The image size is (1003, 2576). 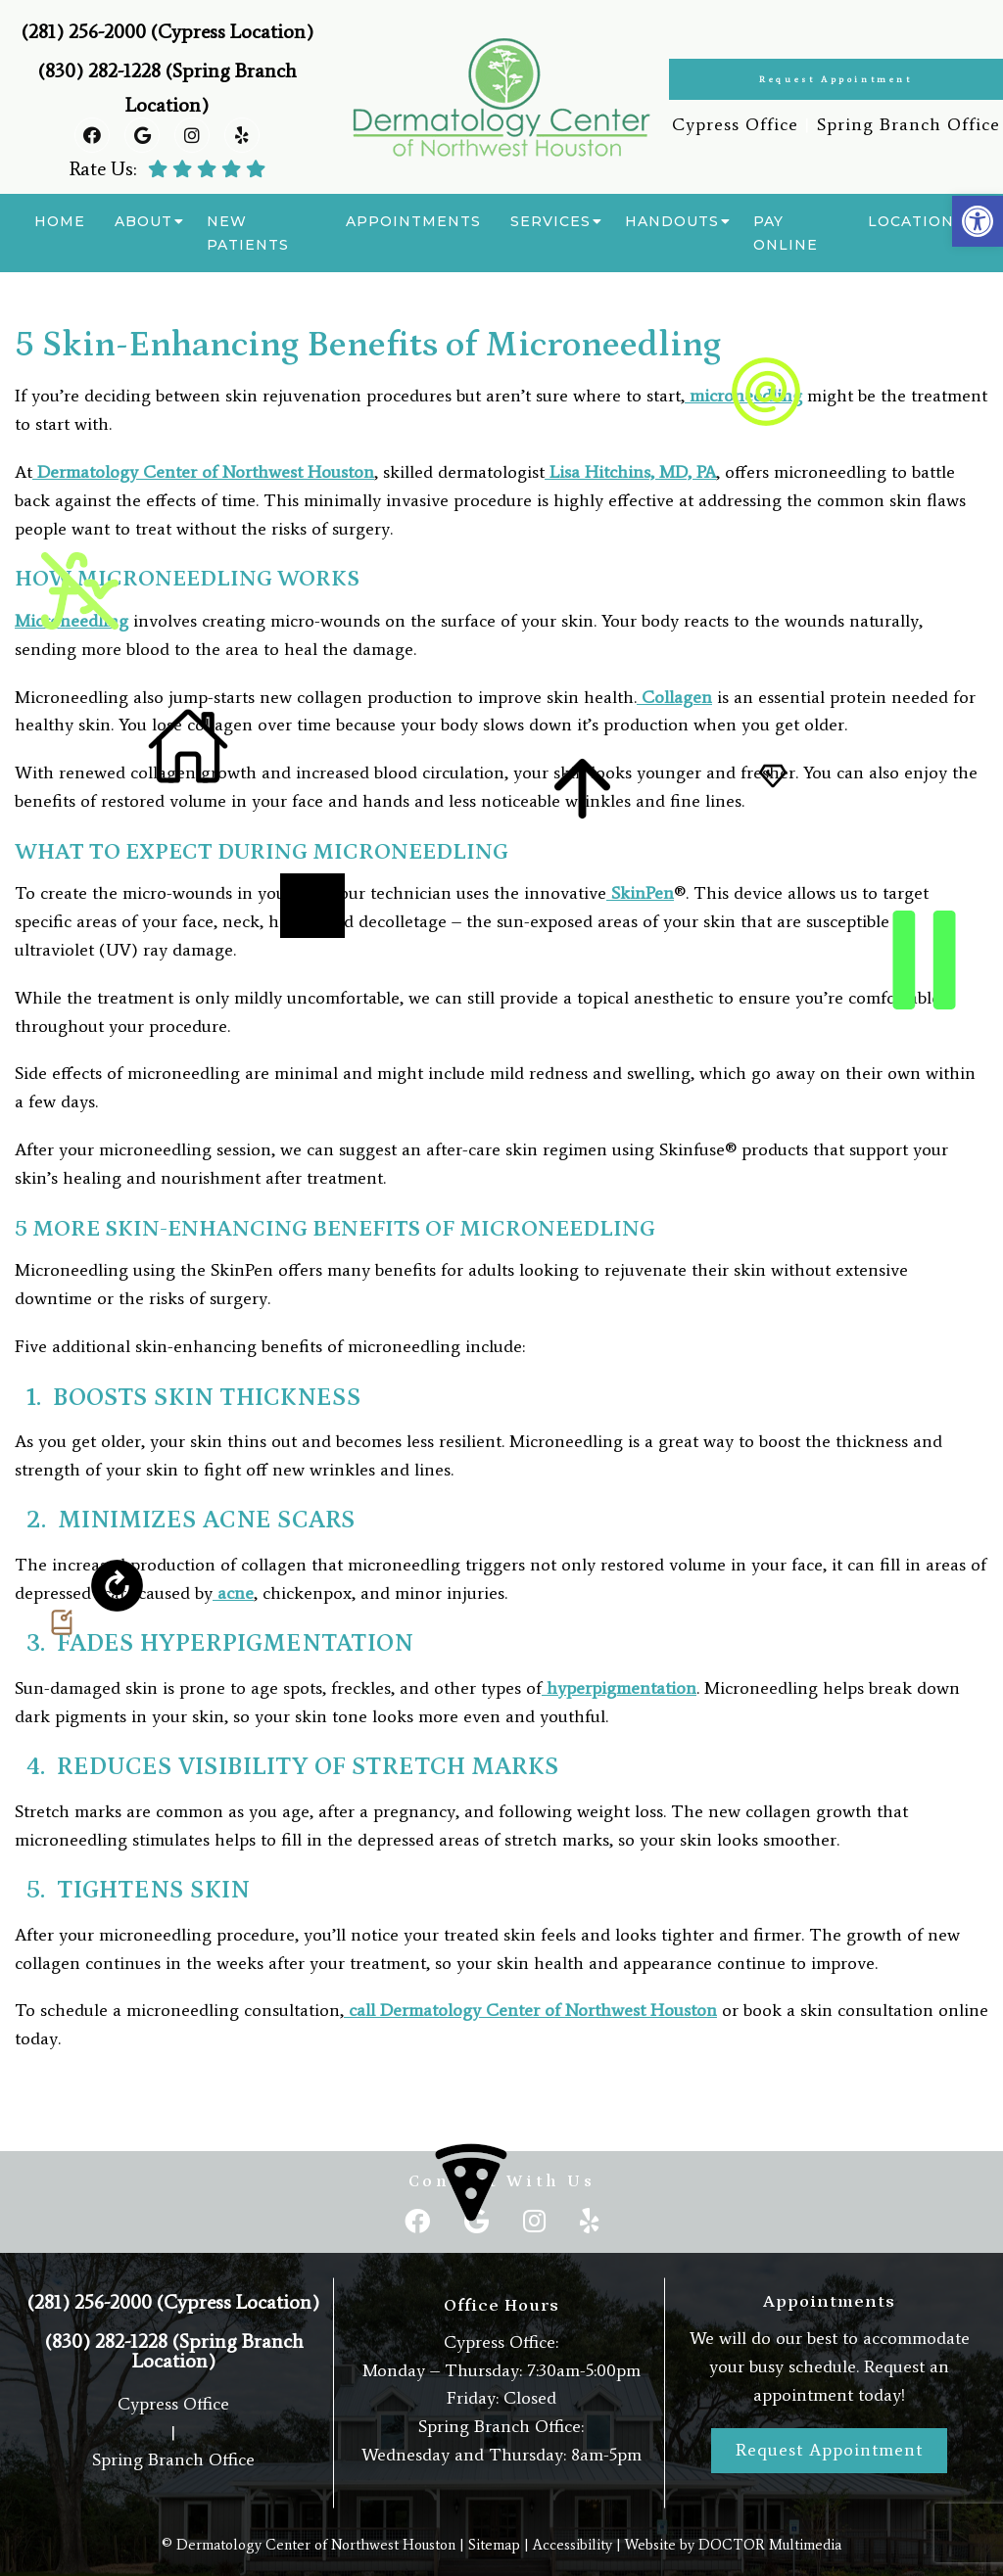 I want to click on pause media playback, so click(x=924, y=960).